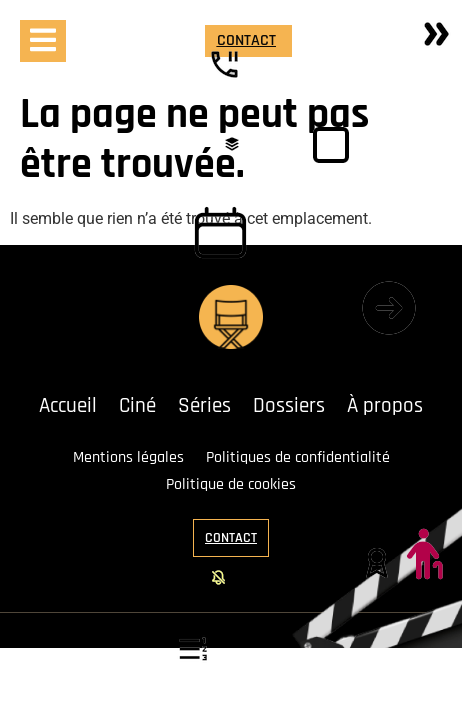 The image size is (462, 720). I want to click on stop media playback, so click(331, 145).